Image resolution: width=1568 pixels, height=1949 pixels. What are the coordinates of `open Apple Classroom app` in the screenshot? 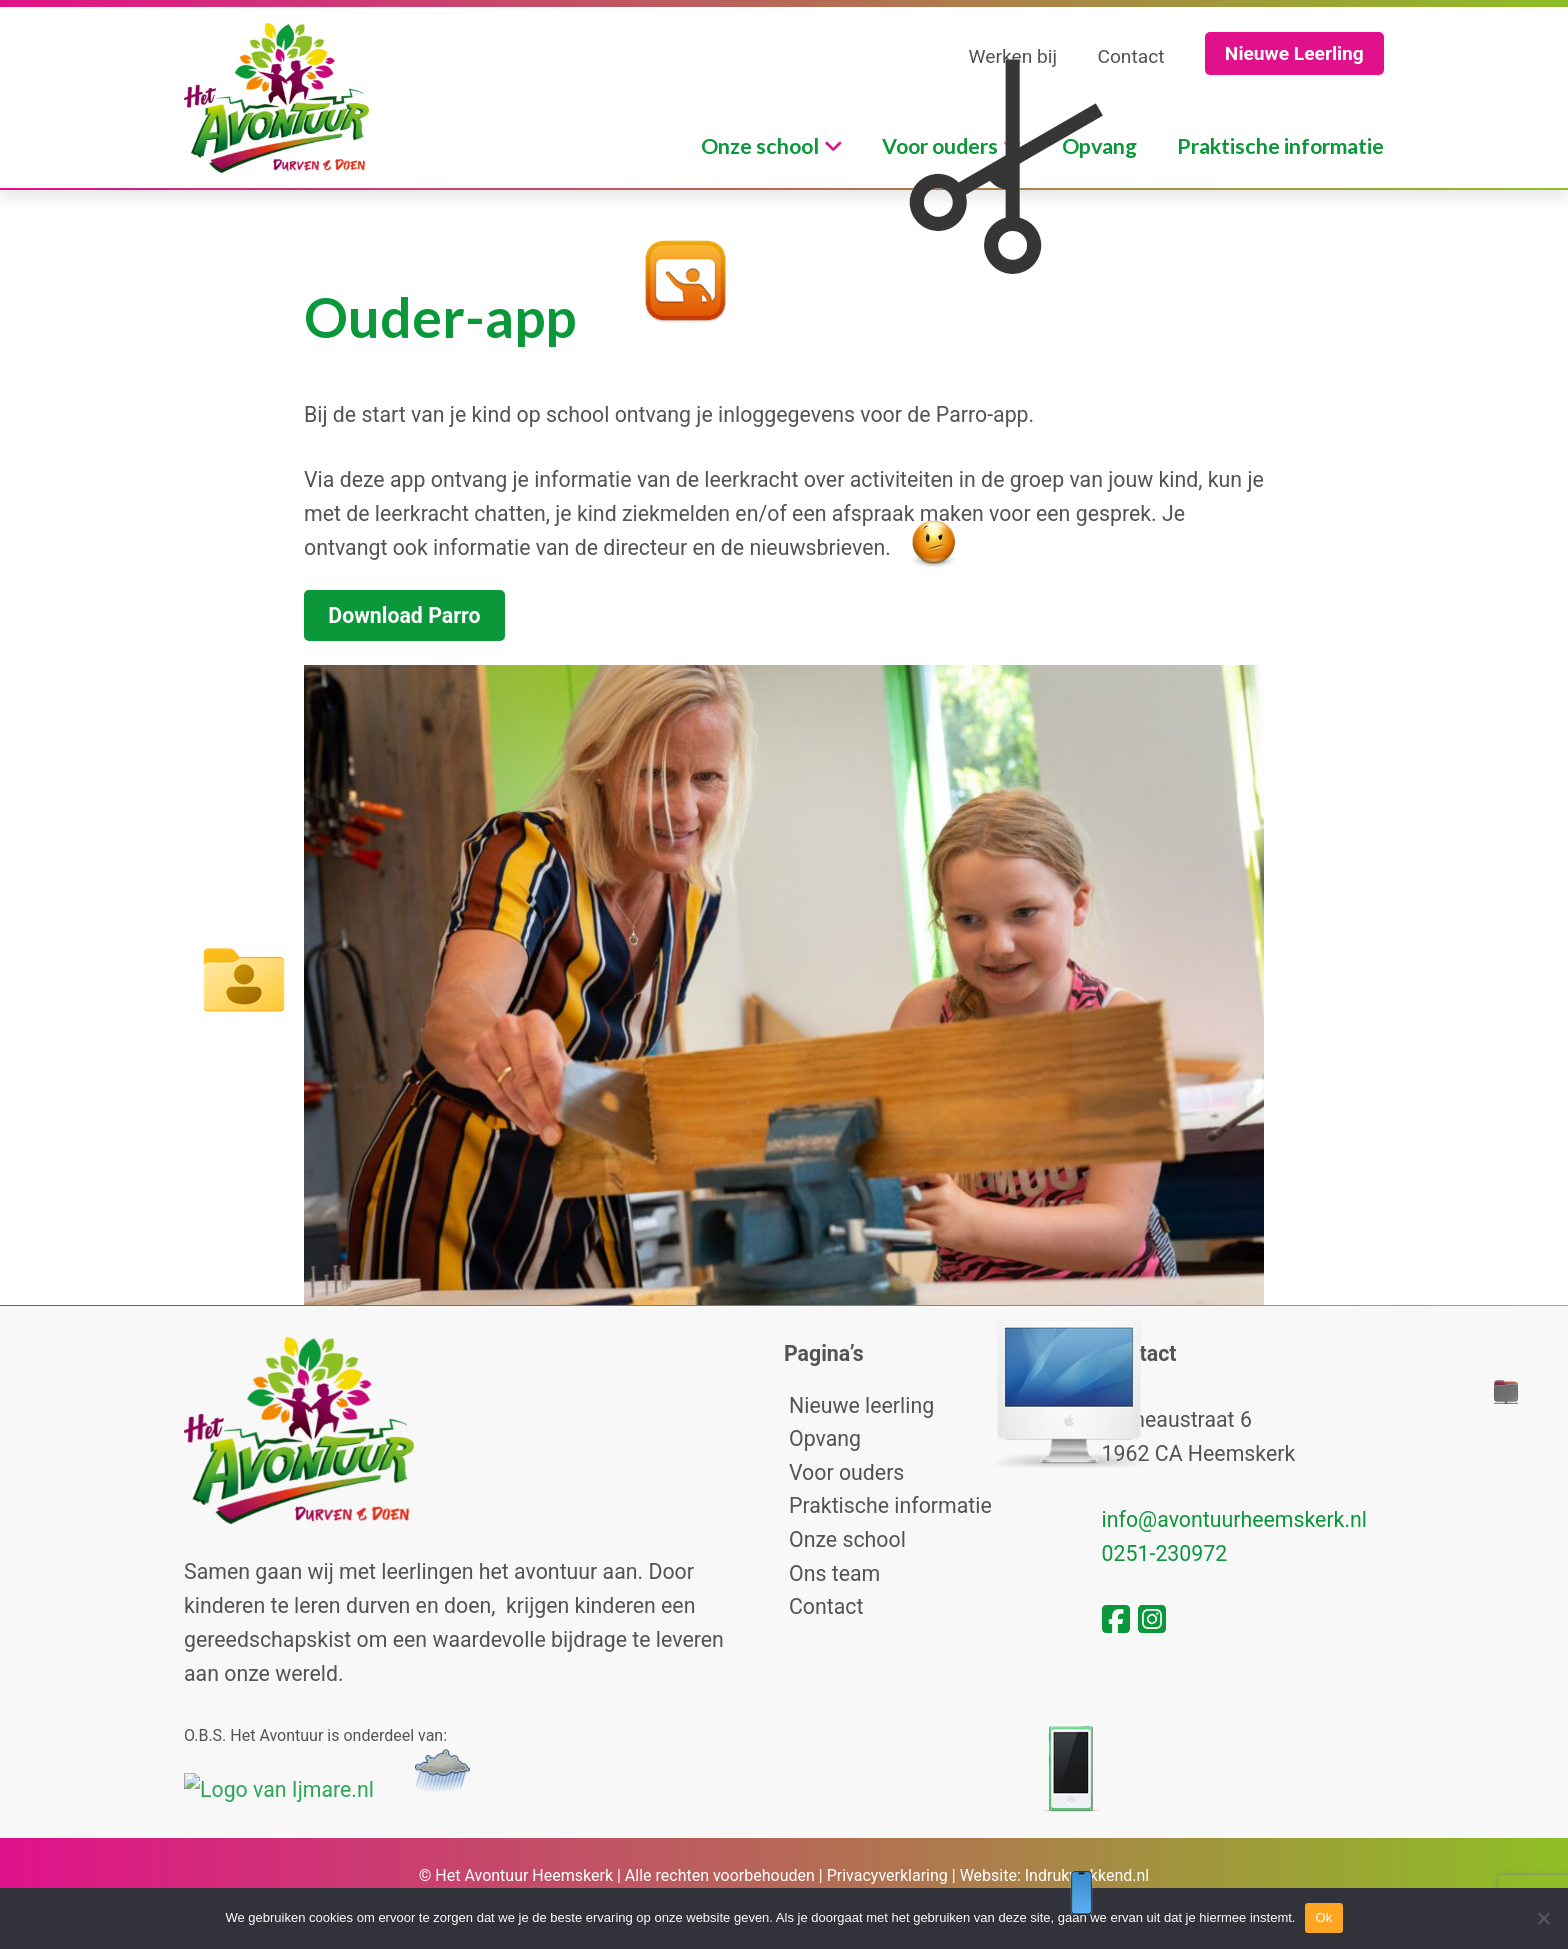 It's located at (685, 280).